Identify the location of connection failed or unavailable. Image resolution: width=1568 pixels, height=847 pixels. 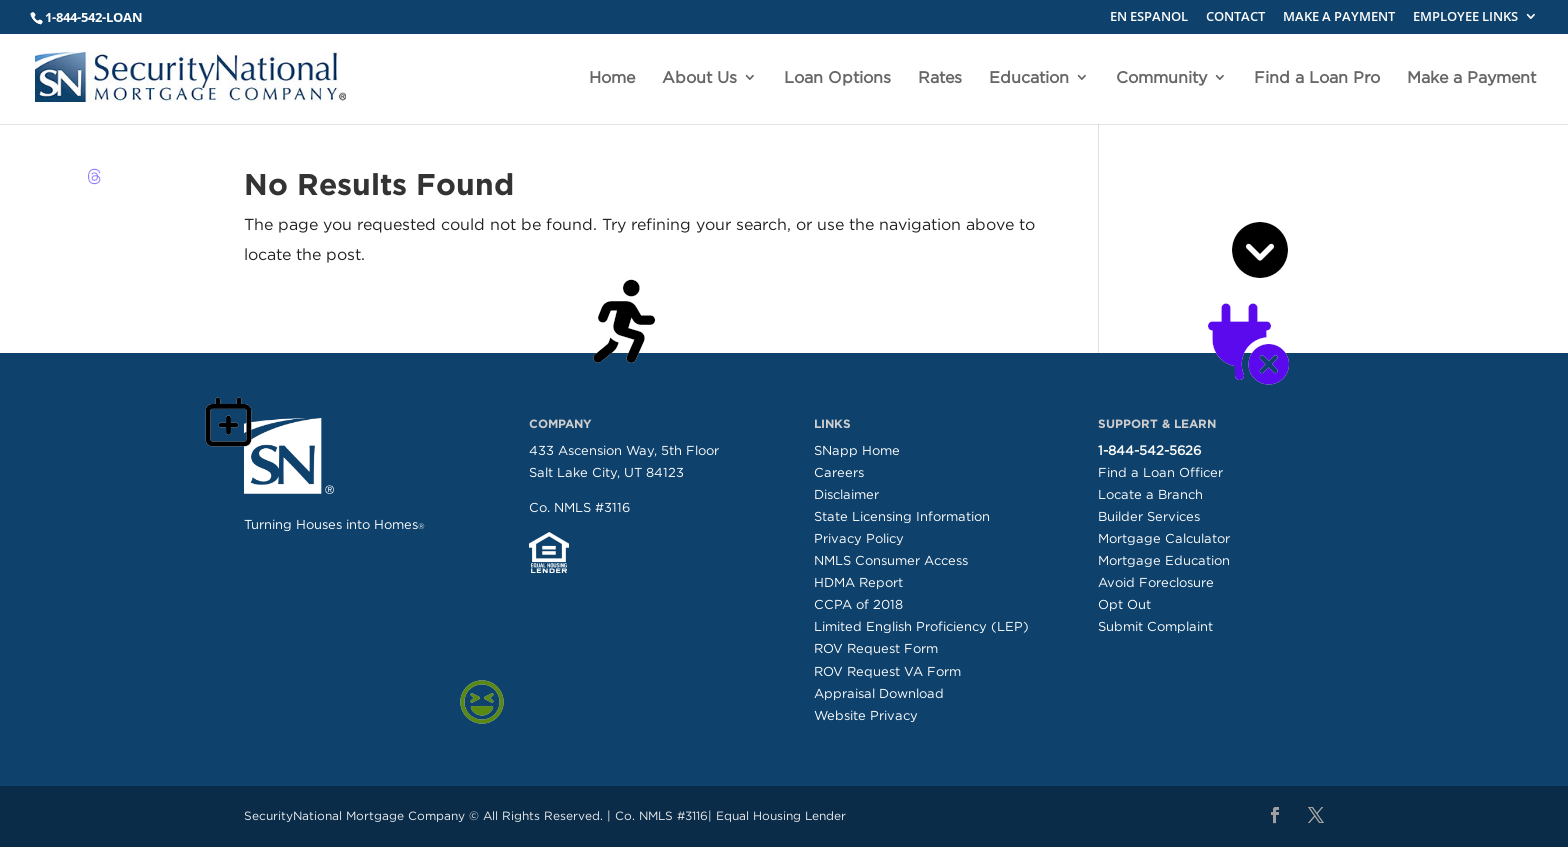
(1244, 344).